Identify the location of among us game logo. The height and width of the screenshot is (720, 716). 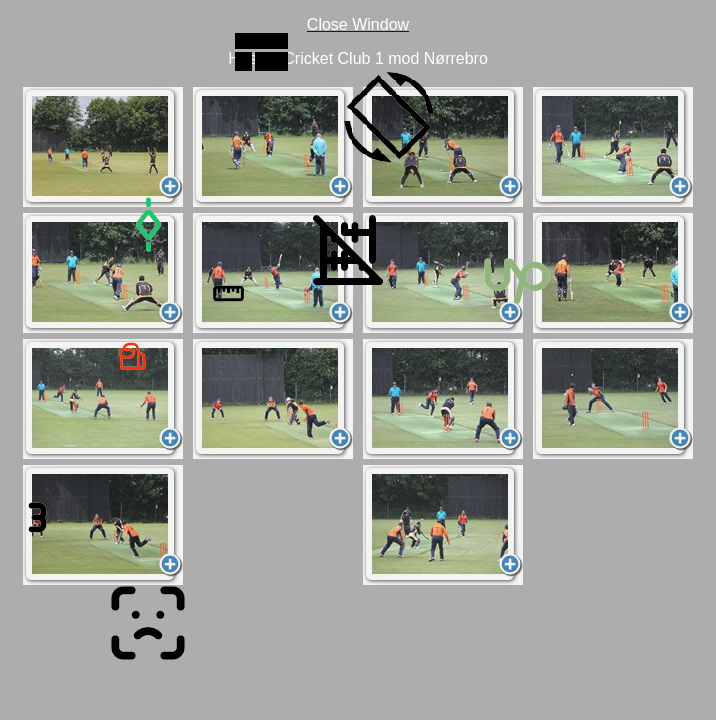
(132, 356).